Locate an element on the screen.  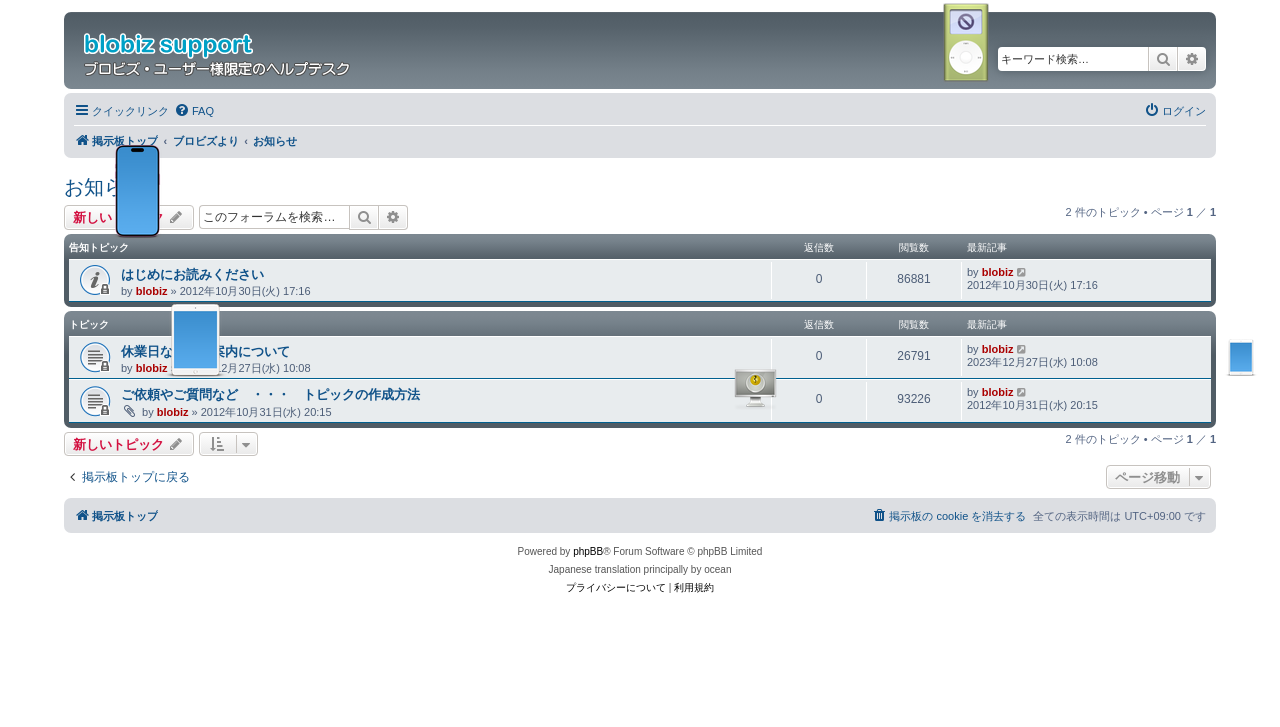
iPhone 16 device icon is located at coordinates (137, 192).